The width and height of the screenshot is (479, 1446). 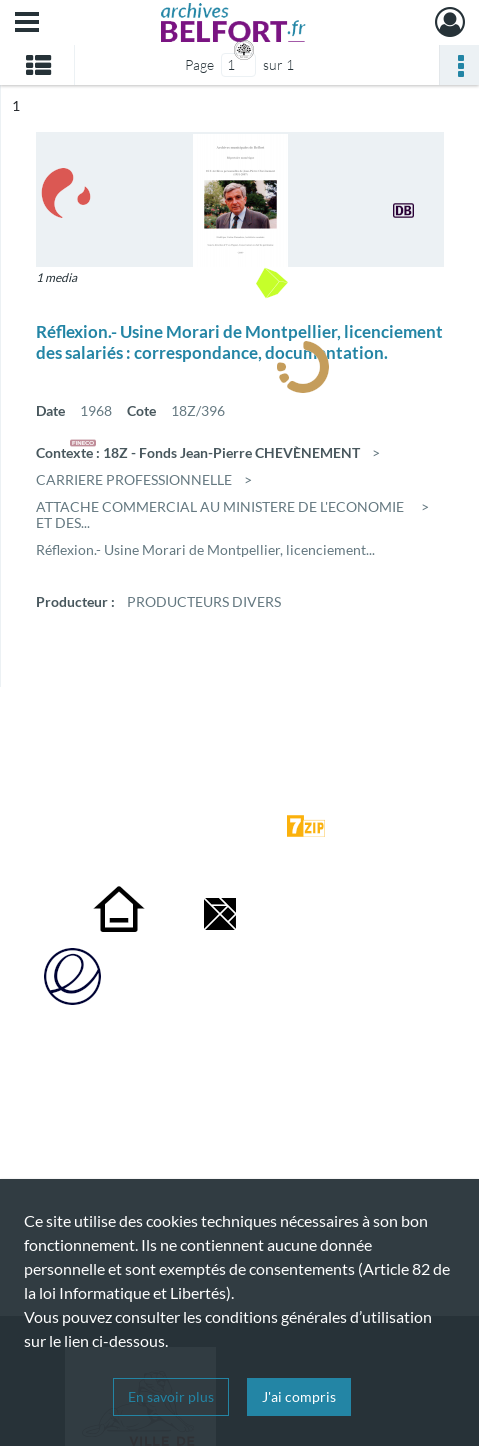 What do you see at coordinates (220, 914) in the screenshot?
I see `elm programming language logo` at bounding box center [220, 914].